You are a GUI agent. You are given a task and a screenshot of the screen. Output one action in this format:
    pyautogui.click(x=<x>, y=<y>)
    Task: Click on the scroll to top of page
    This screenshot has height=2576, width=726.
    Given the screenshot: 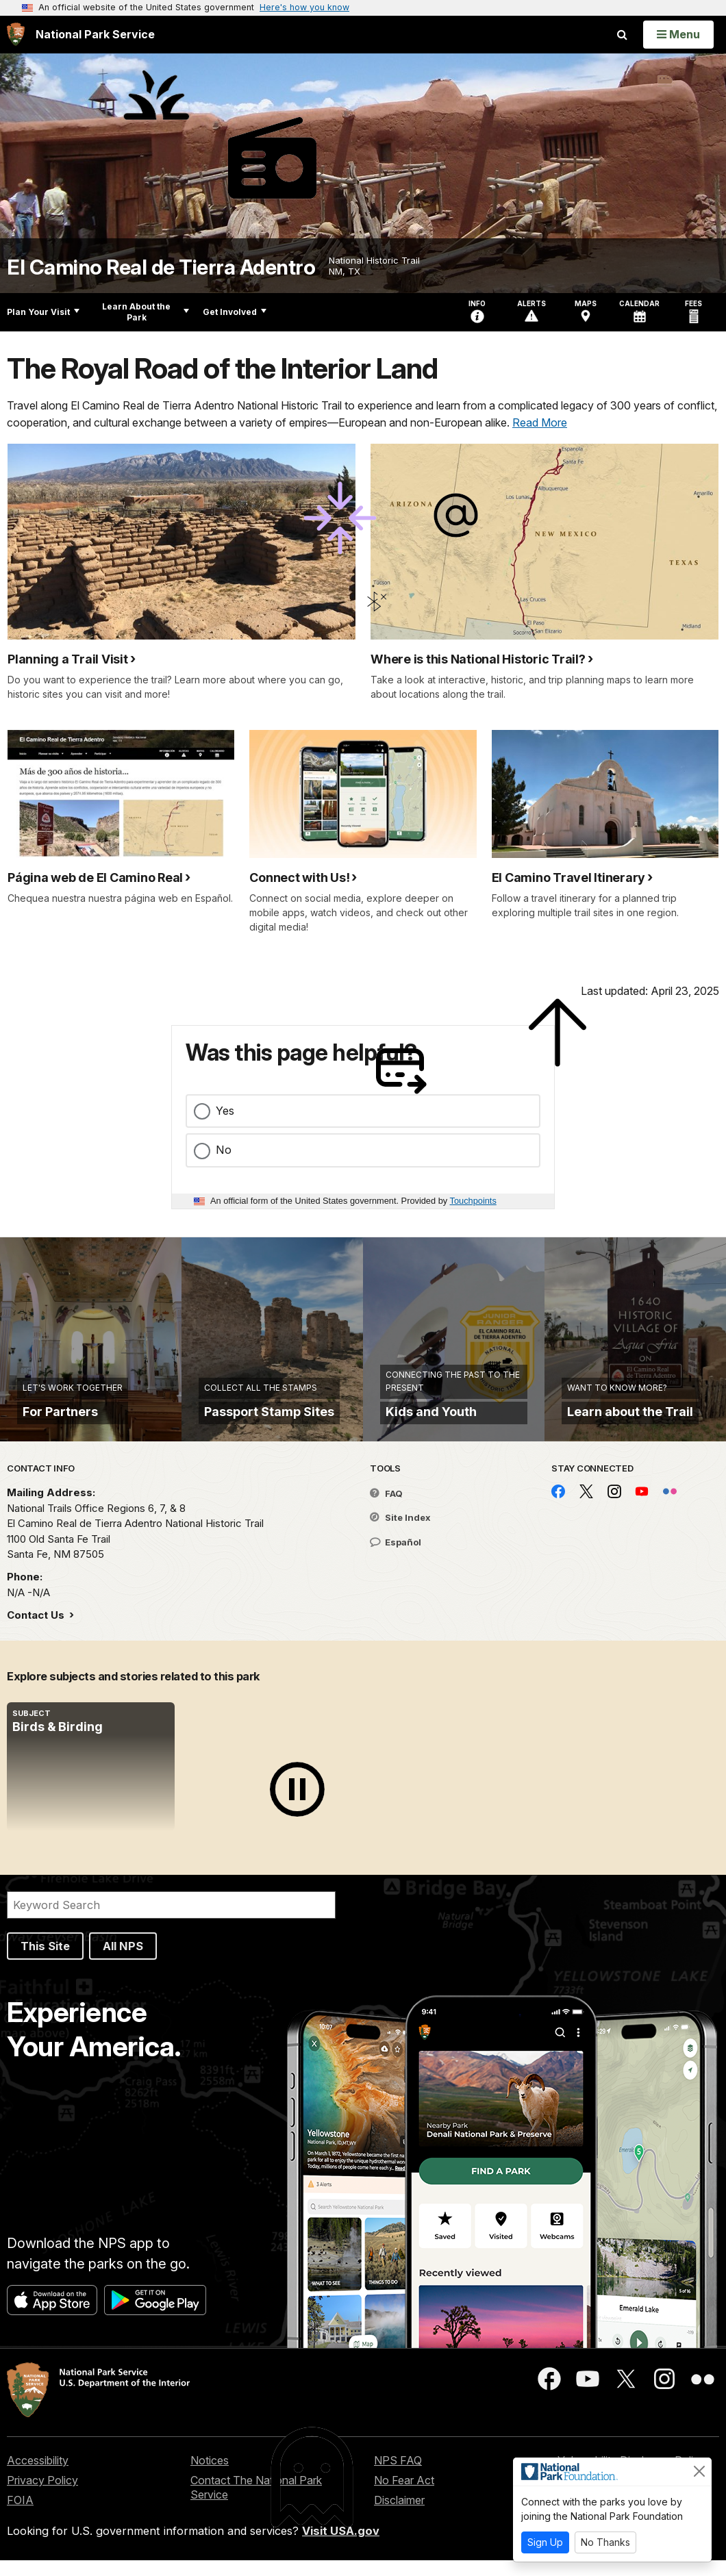 What is the action you would take?
    pyautogui.click(x=558, y=1033)
    